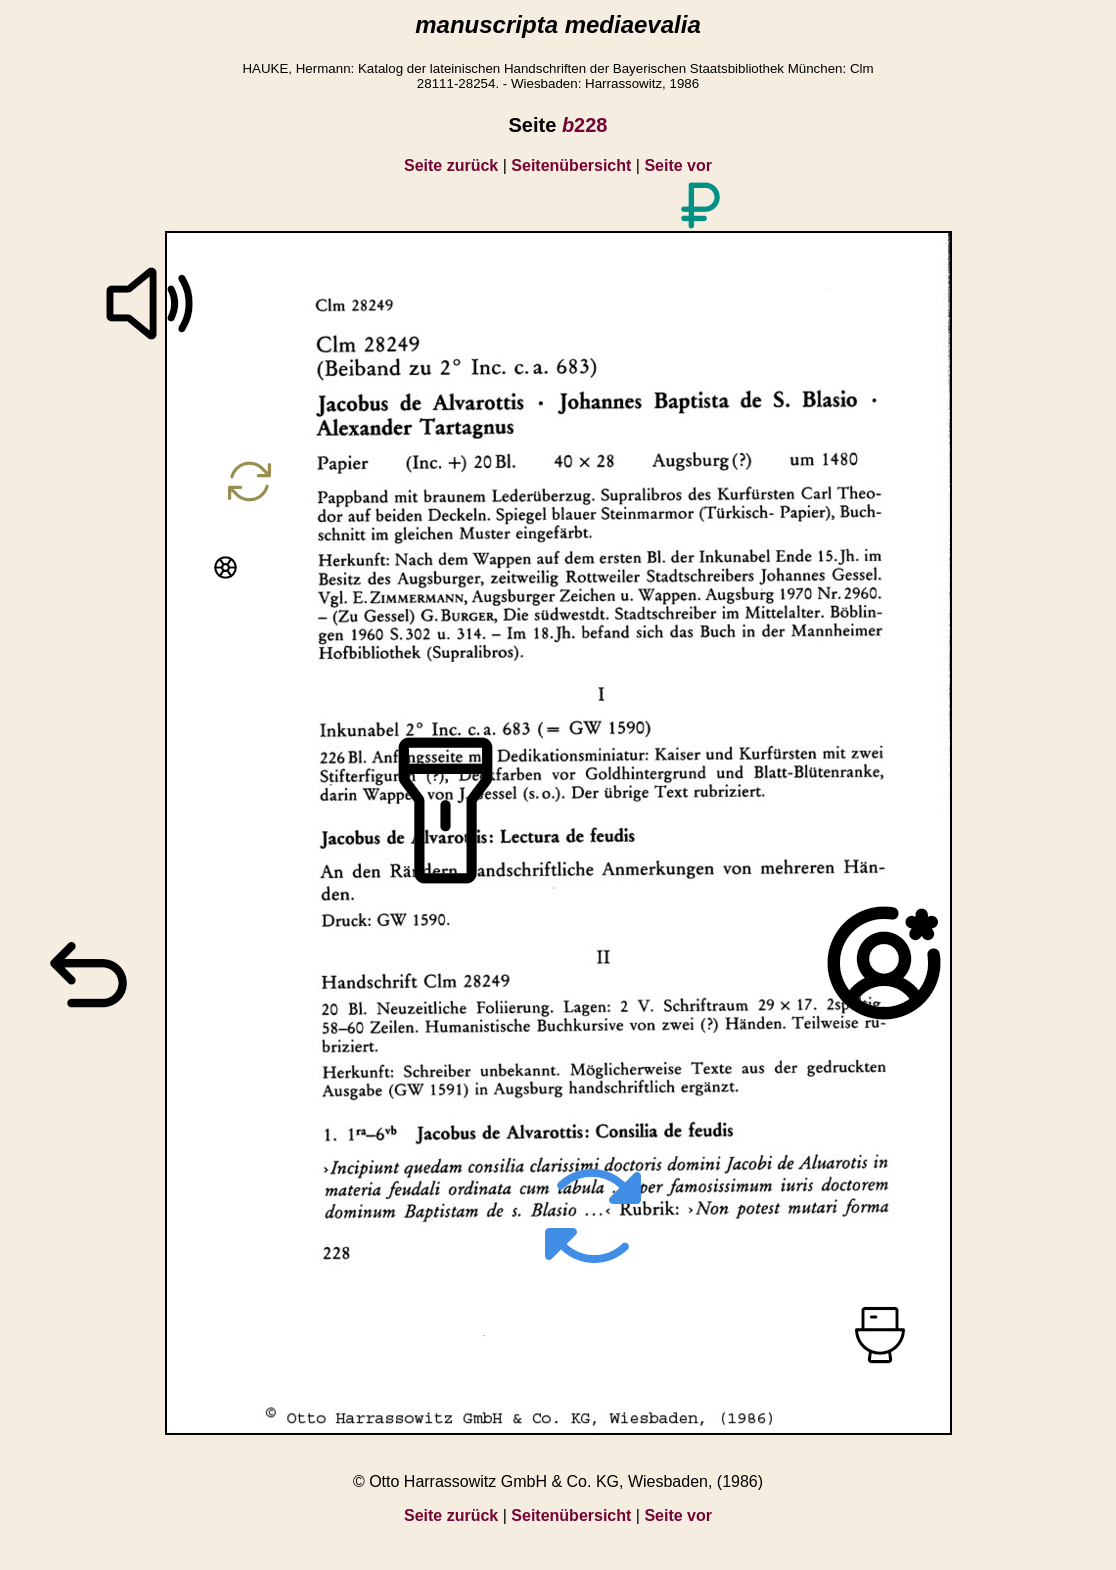 This screenshot has height=1570, width=1116. Describe the element at coordinates (88, 977) in the screenshot. I see `undo previous action` at that location.